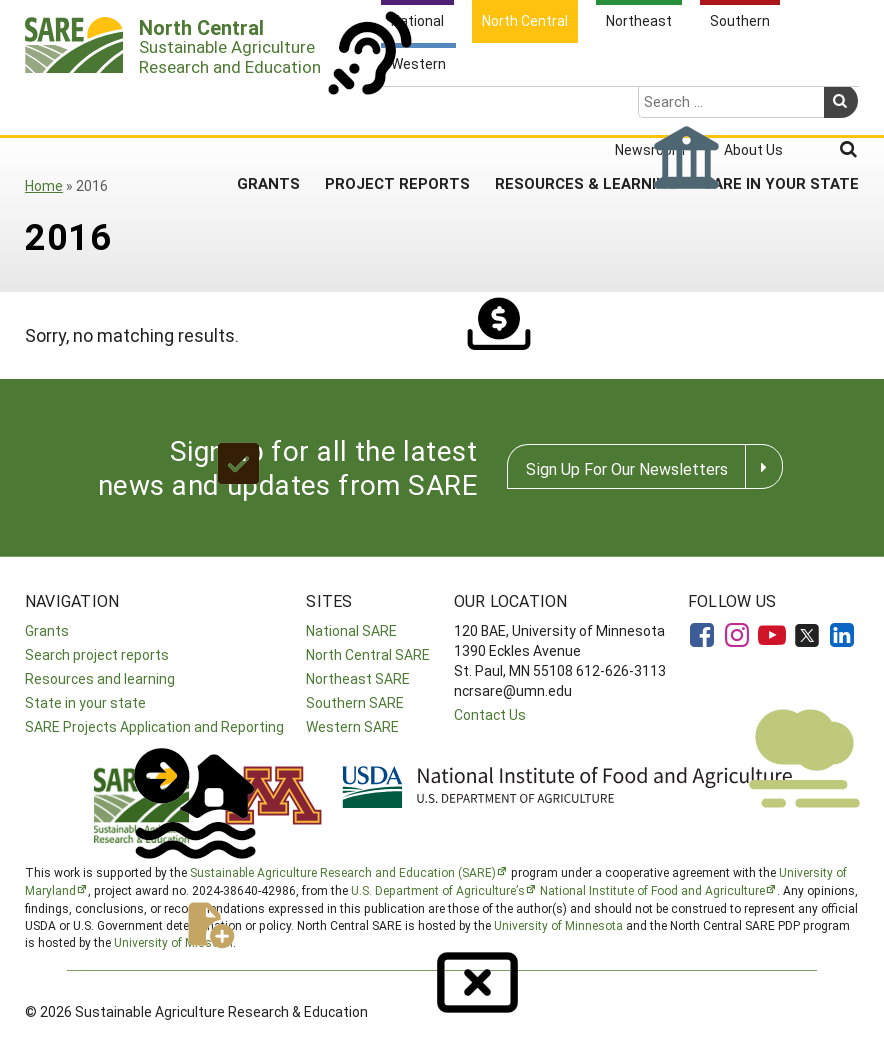 This screenshot has width=884, height=1046. Describe the element at coordinates (499, 322) in the screenshot. I see `make a donation` at that location.